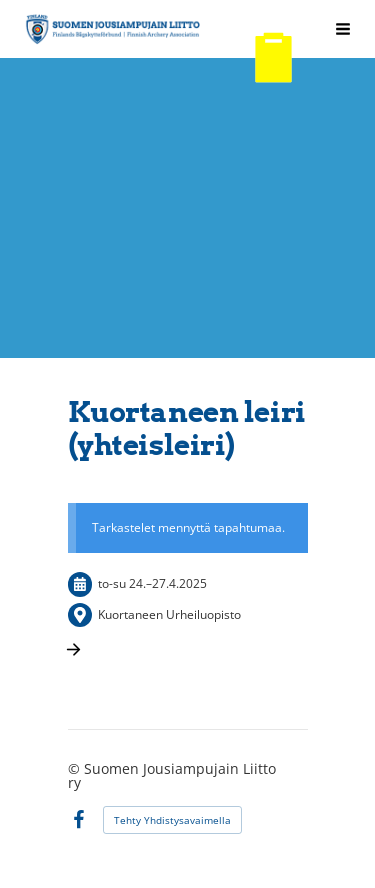  Describe the element at coordinates (73, 649) in the screenshot. I see `navigate to the next page or step` at that location.